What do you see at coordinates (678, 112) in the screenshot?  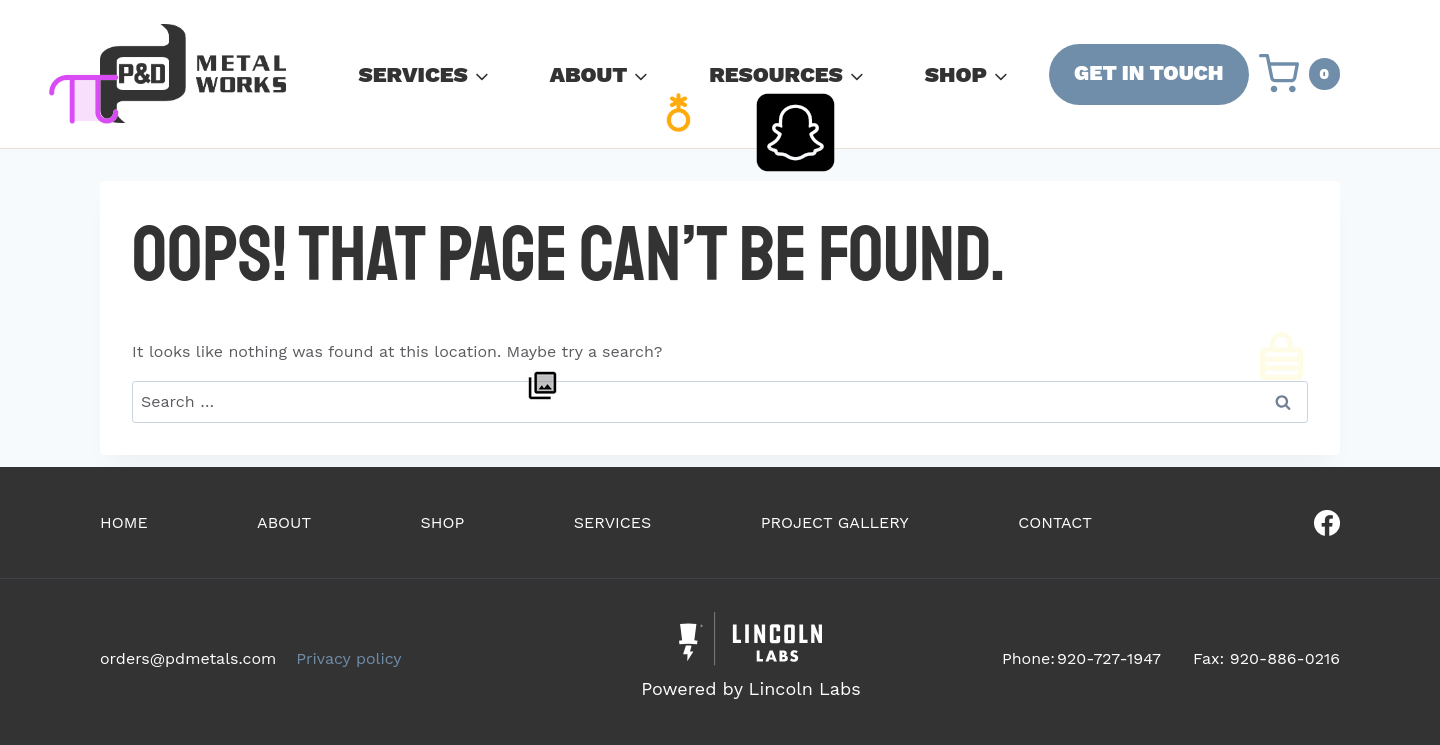 I see `indicates non-binary gender identity option` at bounding box center [678, 112].